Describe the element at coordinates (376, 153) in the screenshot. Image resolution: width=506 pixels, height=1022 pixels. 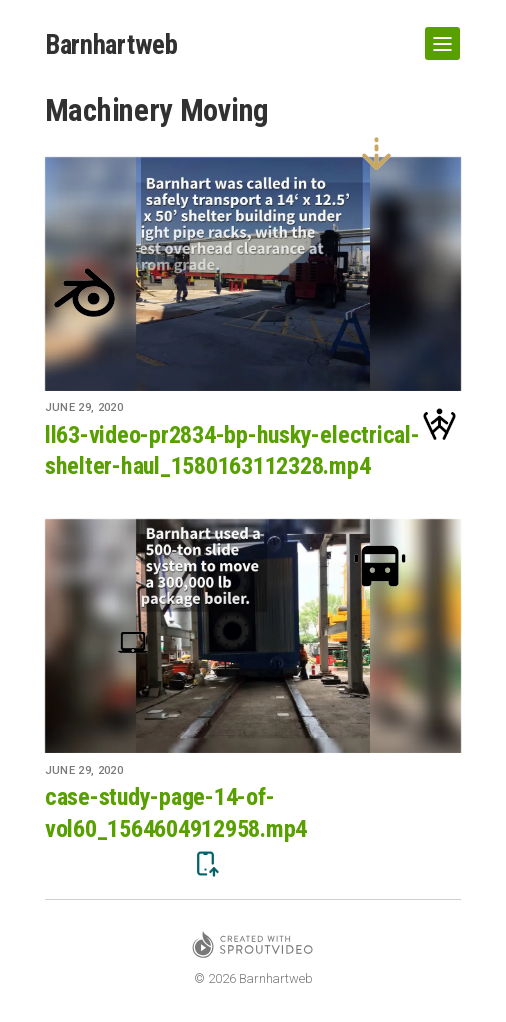
I see `download in progress` at that location.